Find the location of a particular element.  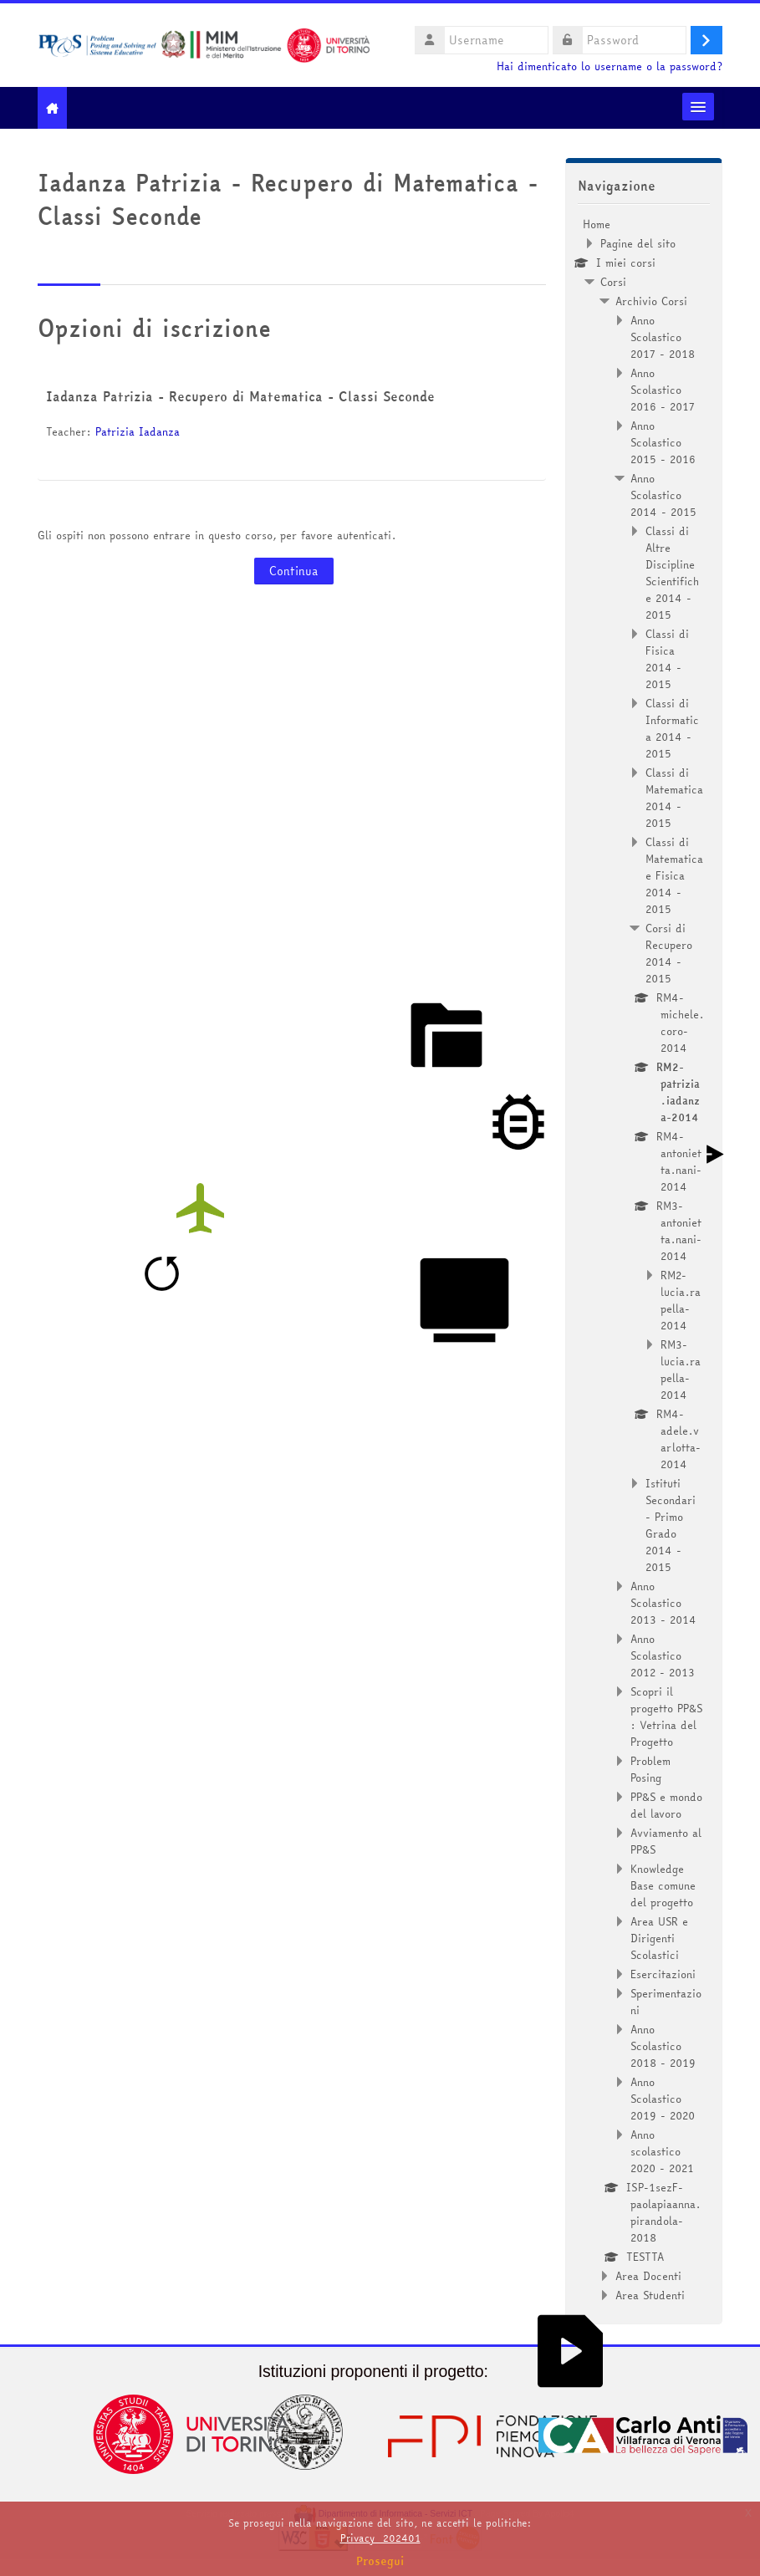

reset to previous state is located at coordinates (161, 1273).